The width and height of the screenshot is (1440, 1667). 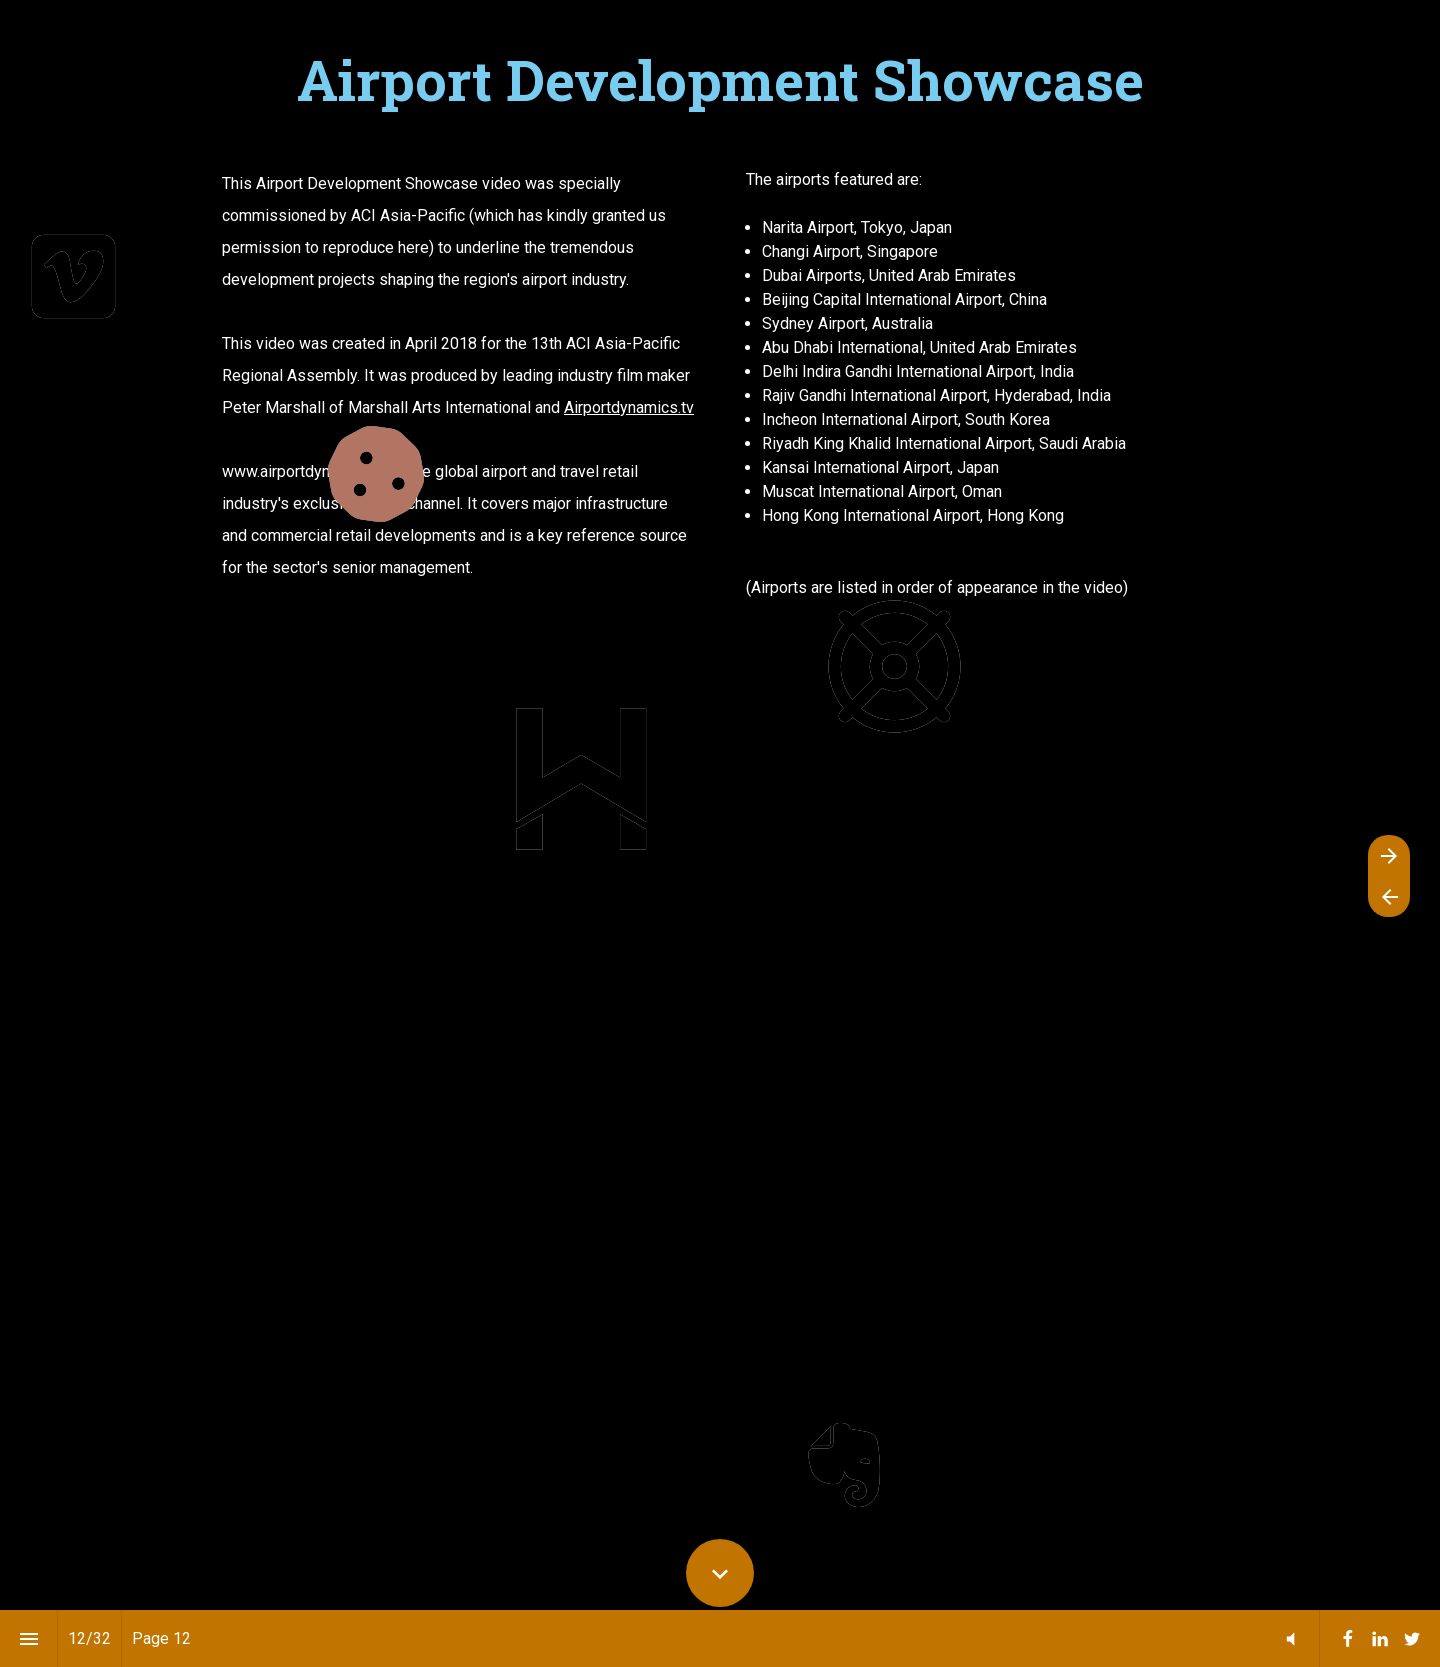 What do you see at coordinates (844, 1465) in the screenshot?
I see `open evernote app` at bounding box center [844, 1465].